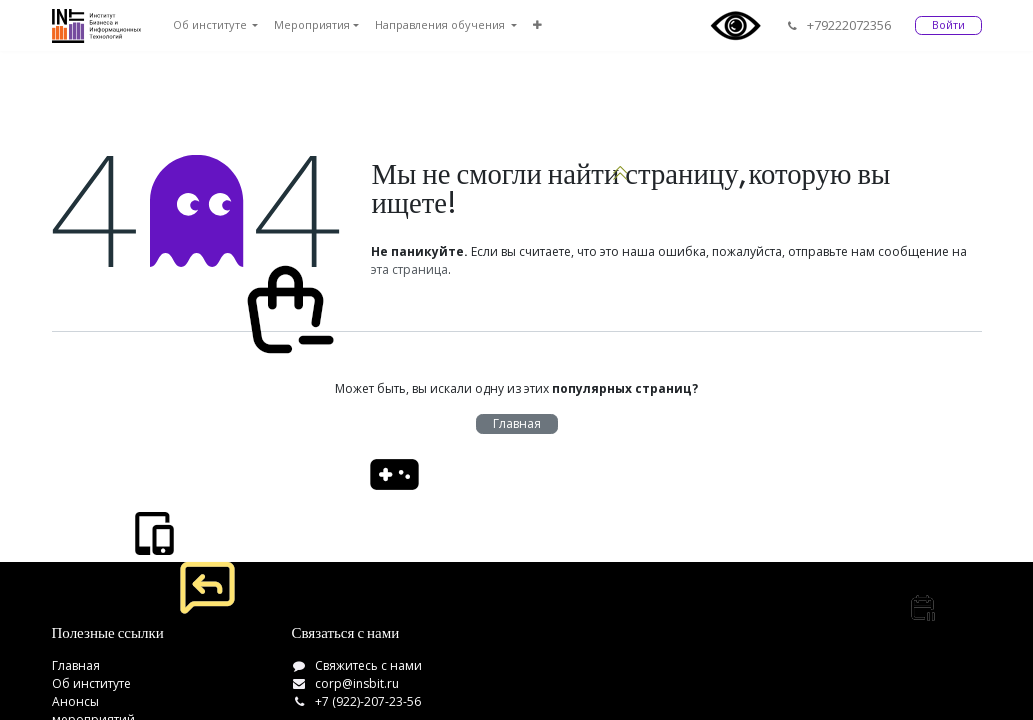 Image resolution: width=1033 pixels, height=720 pixels. What do you see at coordinates (154, 533) in the screenshot?
I see `manage connected mobile devices` at bounding box center [154, 533].